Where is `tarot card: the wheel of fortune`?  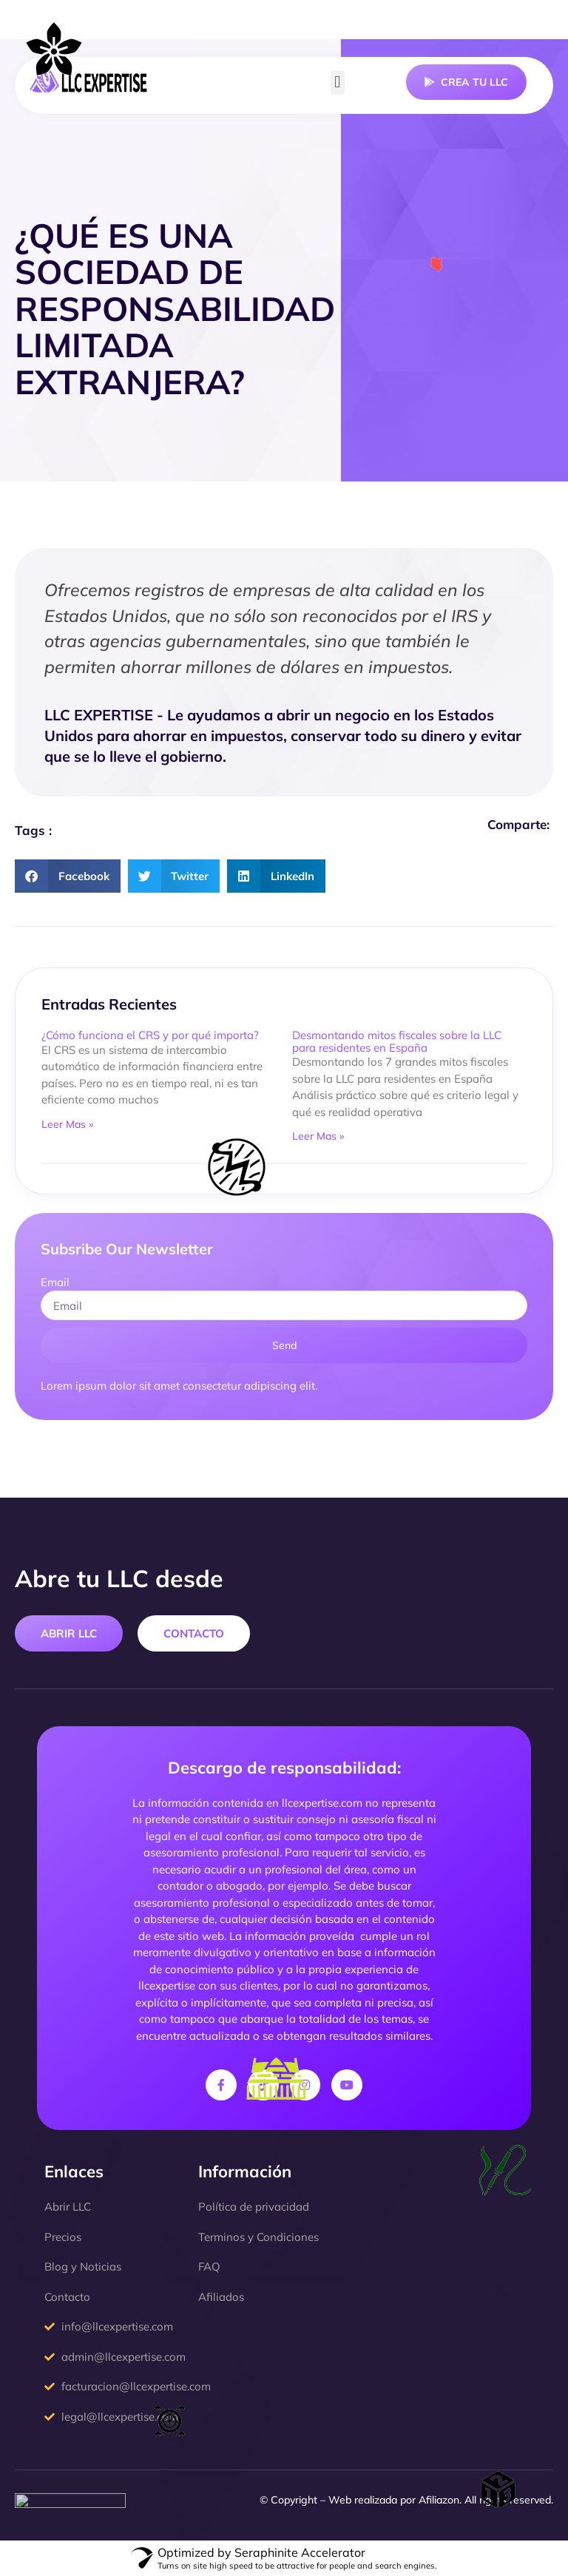 tarot card: the wheel of fortune is located at coordinates (169, 2421).